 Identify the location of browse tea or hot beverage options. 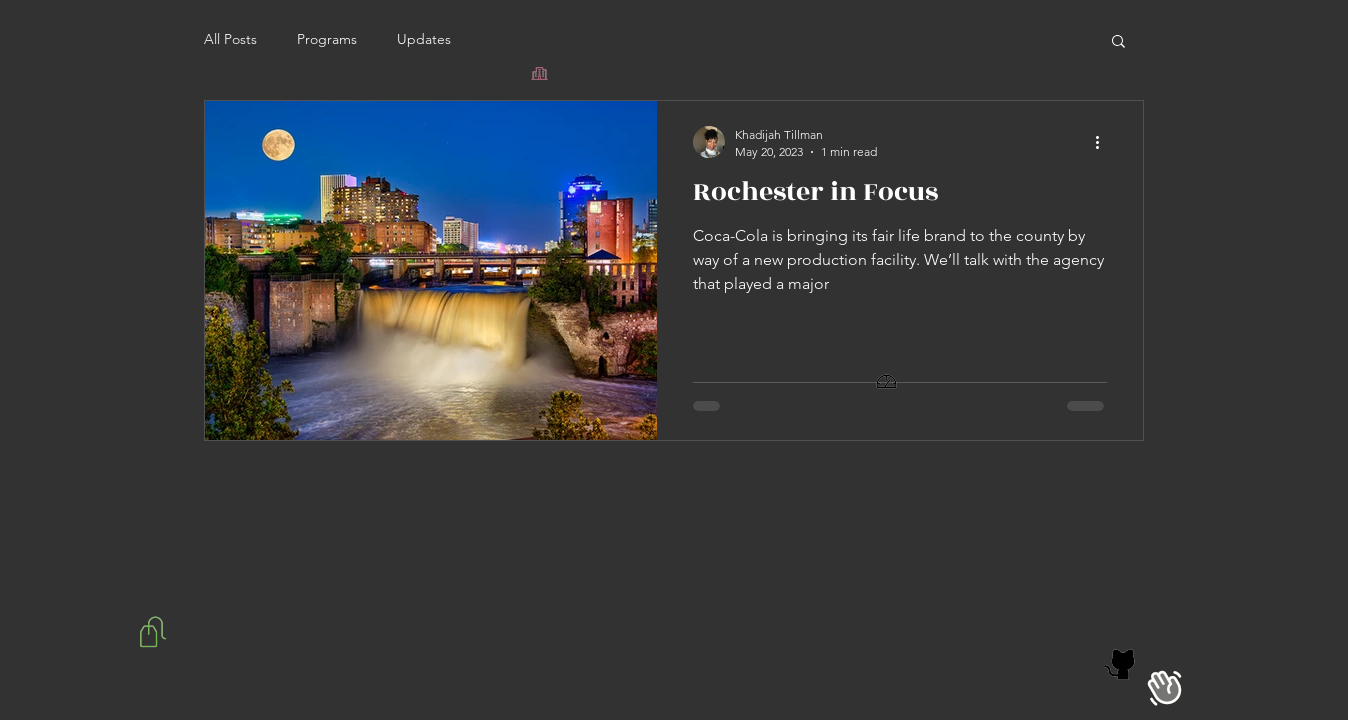
(152, 633).